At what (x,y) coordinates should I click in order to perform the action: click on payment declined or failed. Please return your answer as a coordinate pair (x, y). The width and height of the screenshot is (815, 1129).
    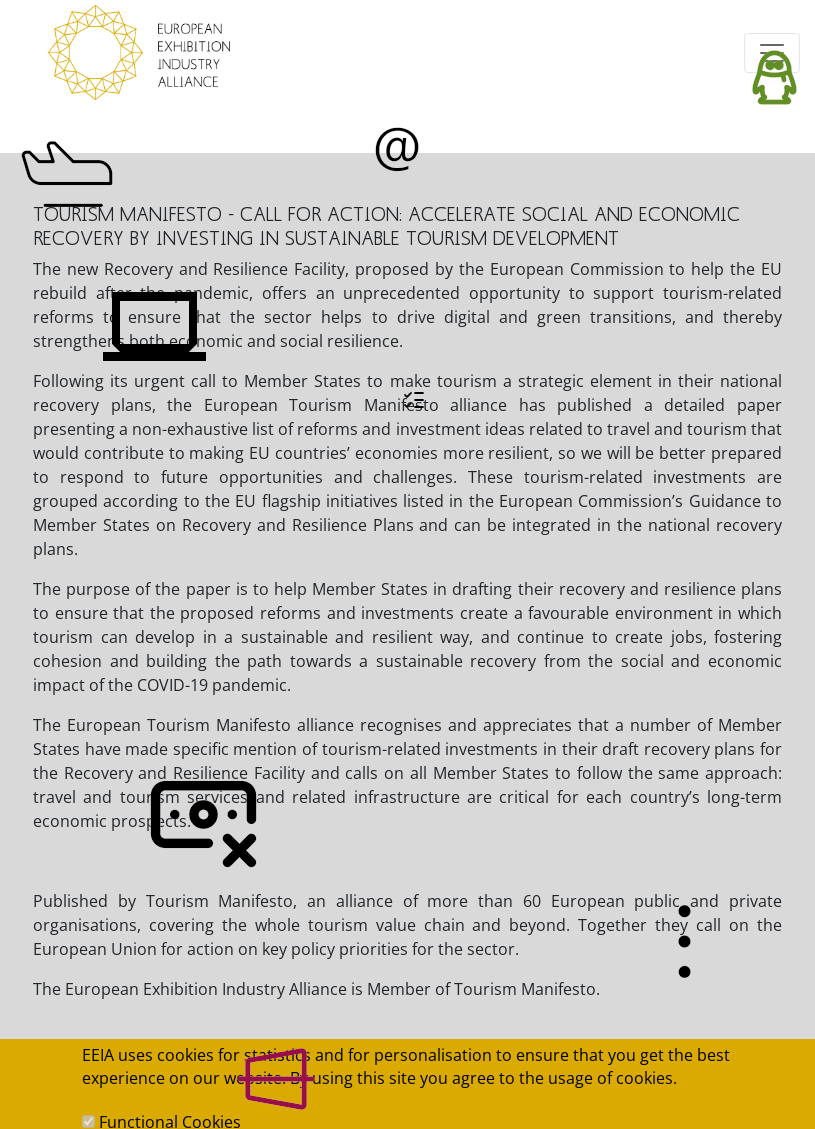
    Looking at the image, I should click on (203, 814).